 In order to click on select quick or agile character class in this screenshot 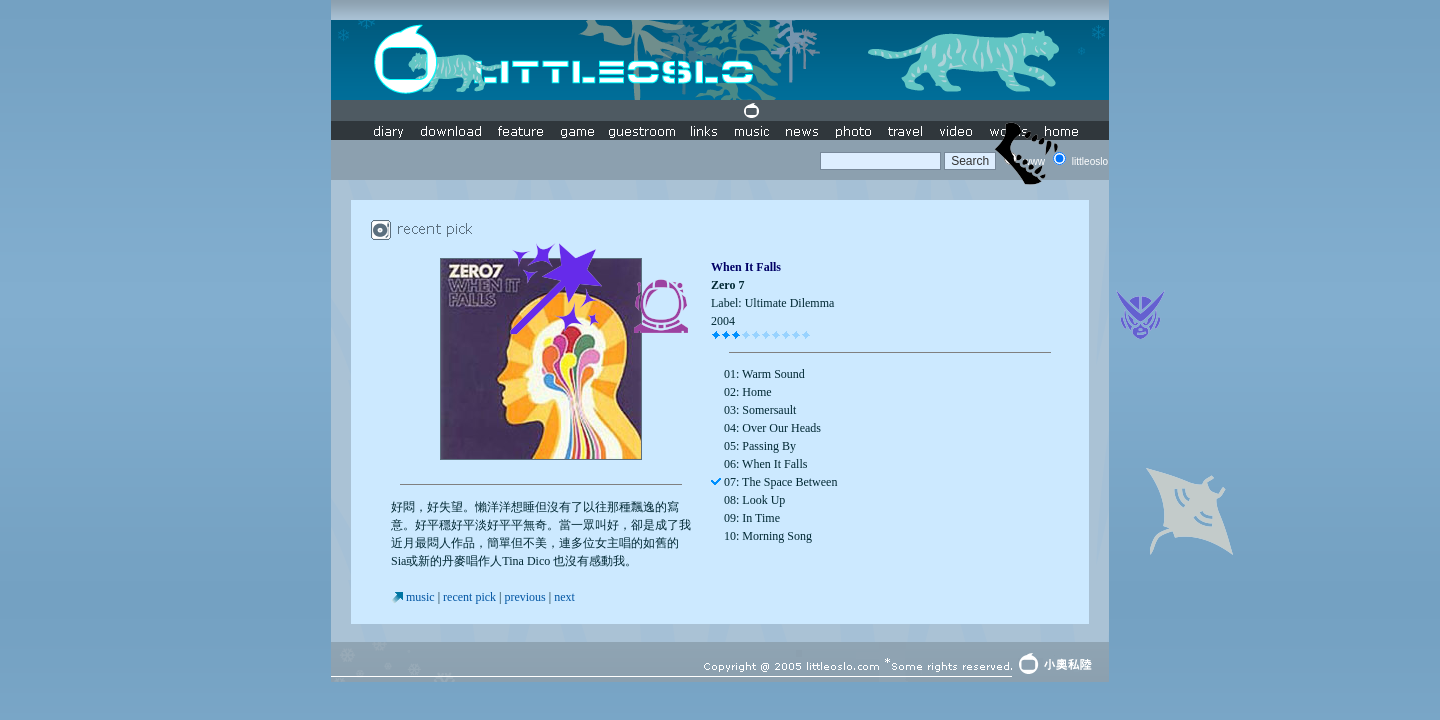, I will do `click(1140, 314)`.